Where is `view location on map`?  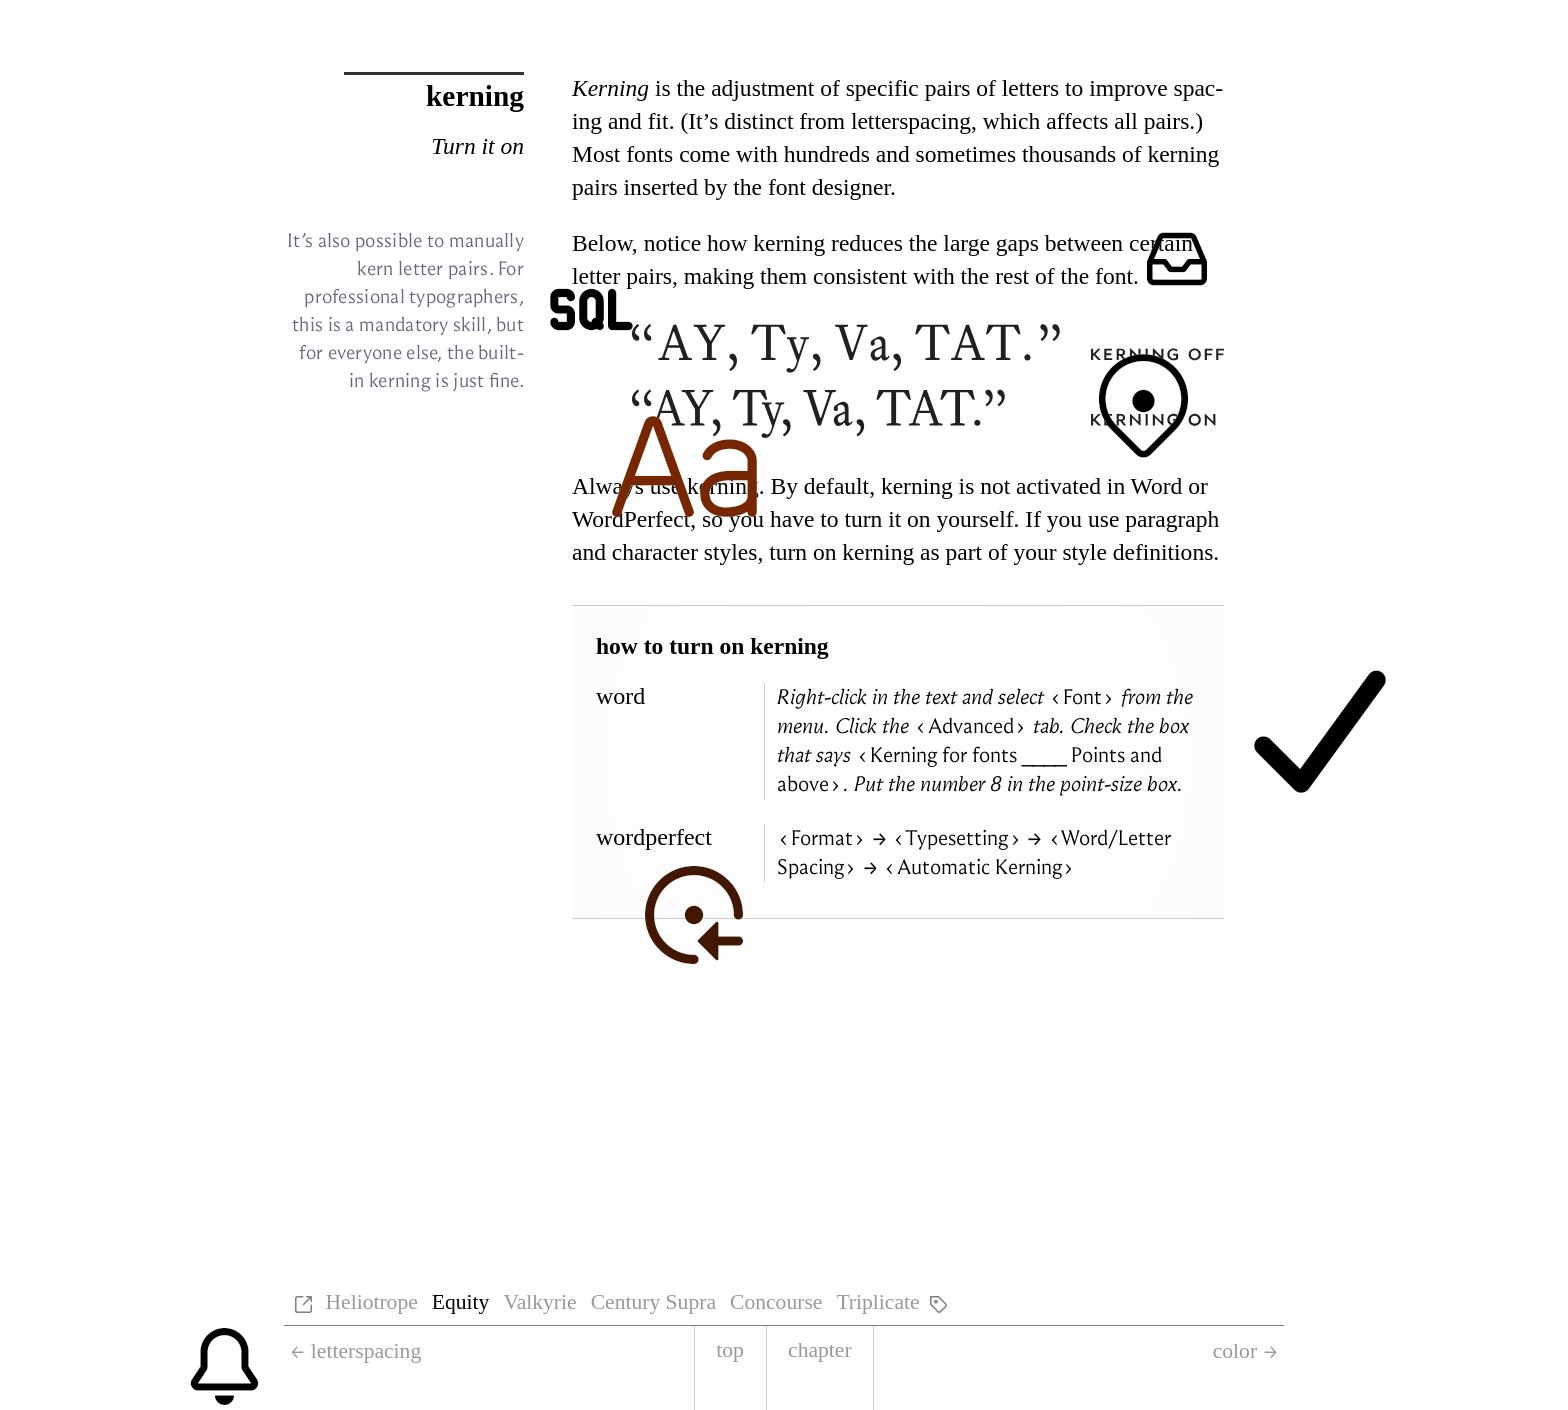 view location on map is located at coordinates (1143, 405).